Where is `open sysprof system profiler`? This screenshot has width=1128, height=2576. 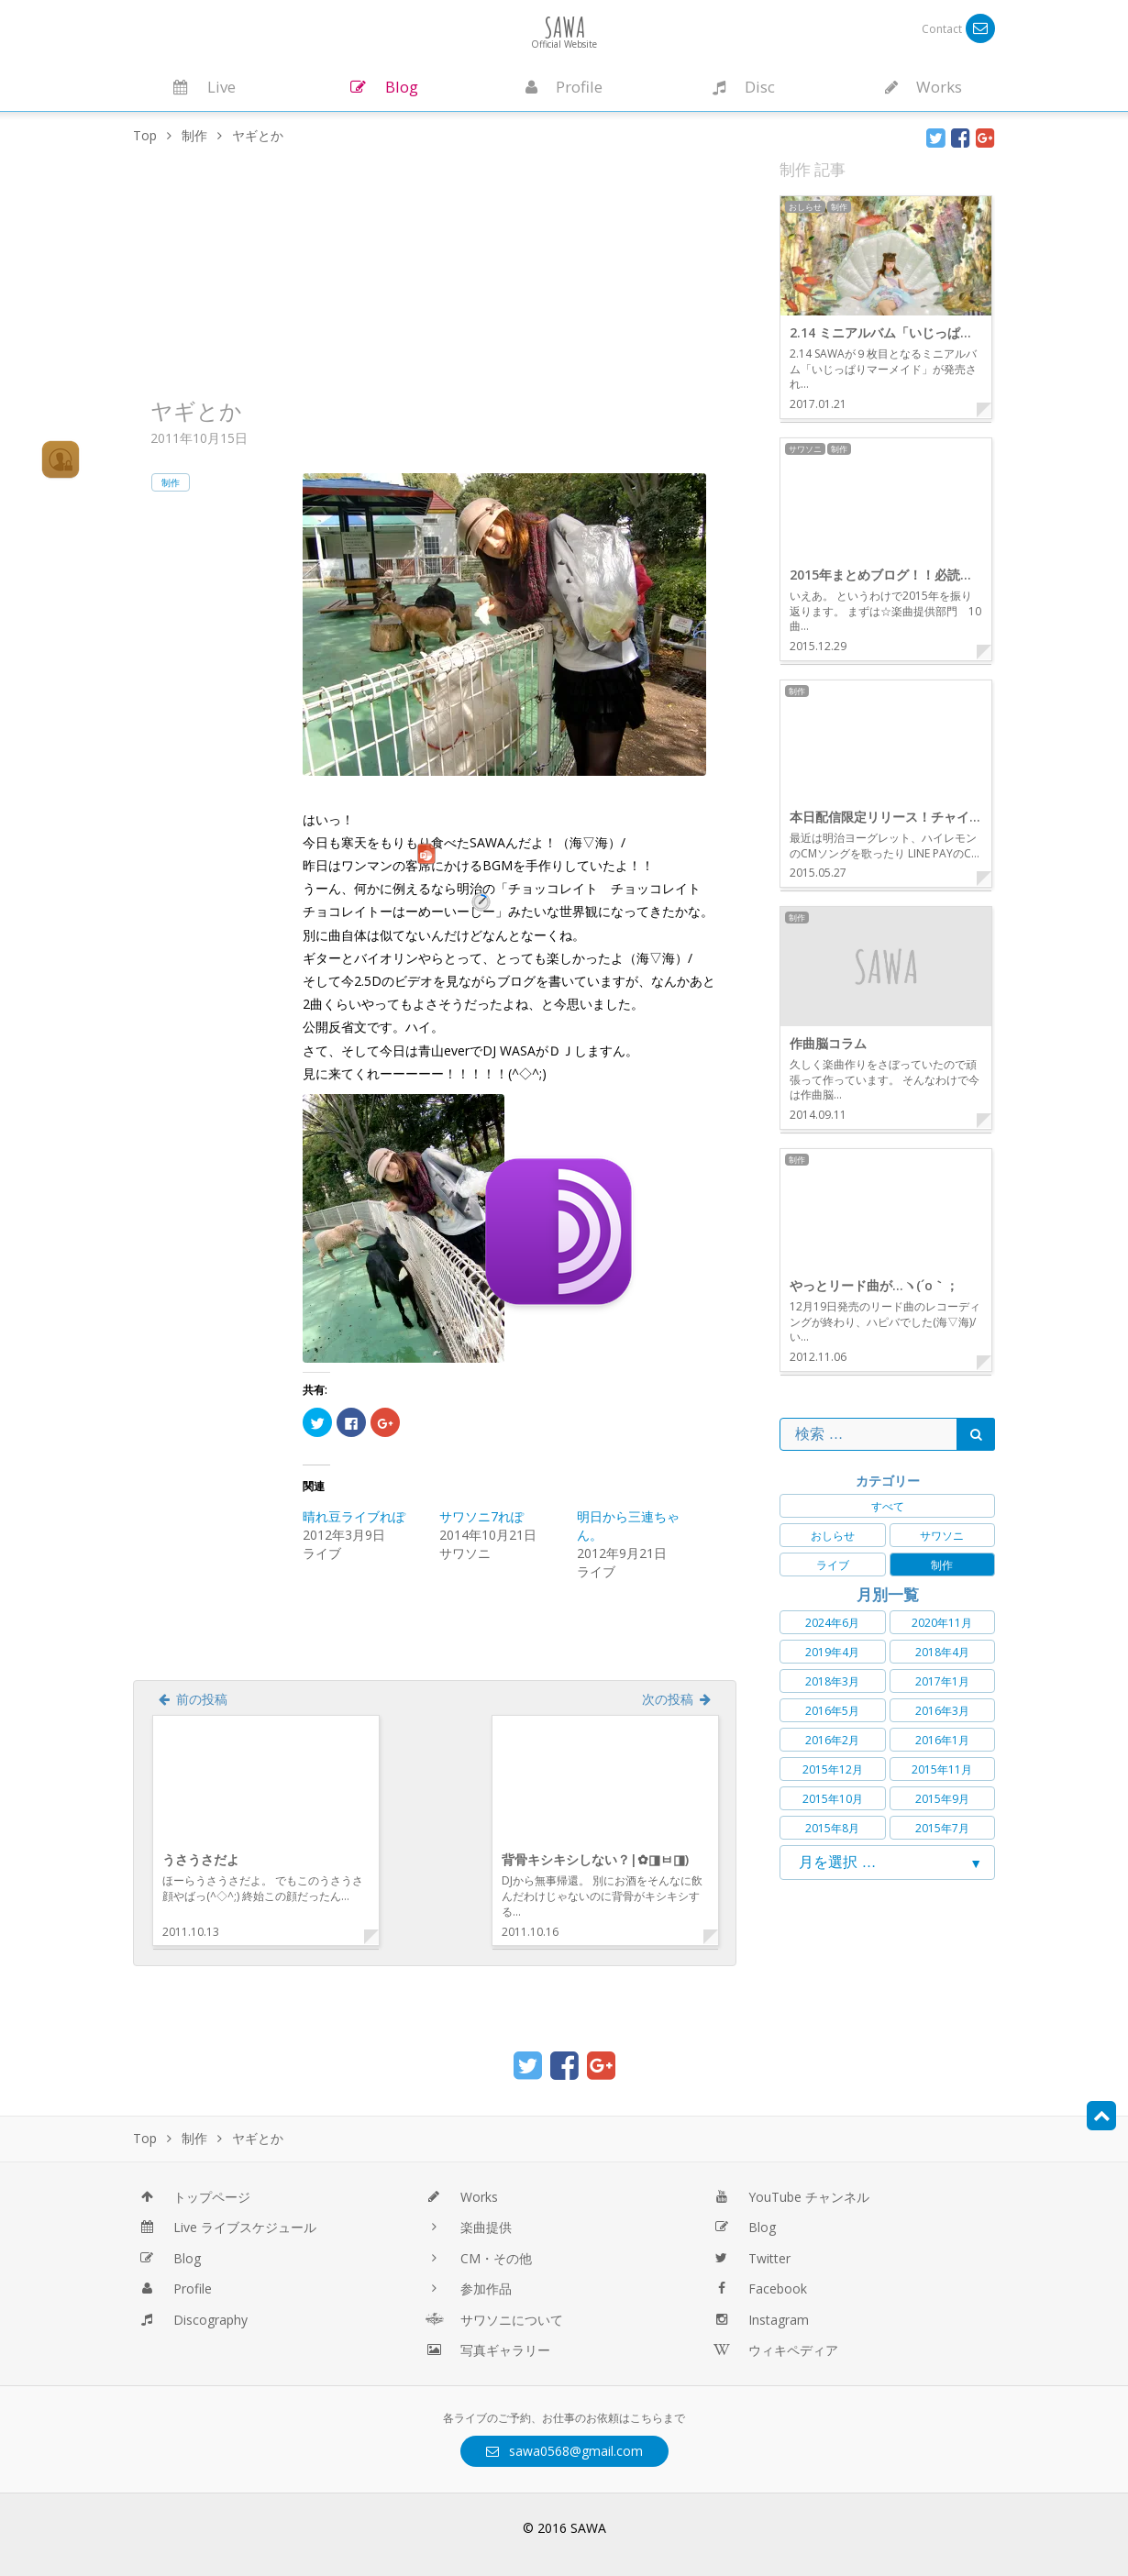 open sysprof system profiler is located at coordinates (481, 901).